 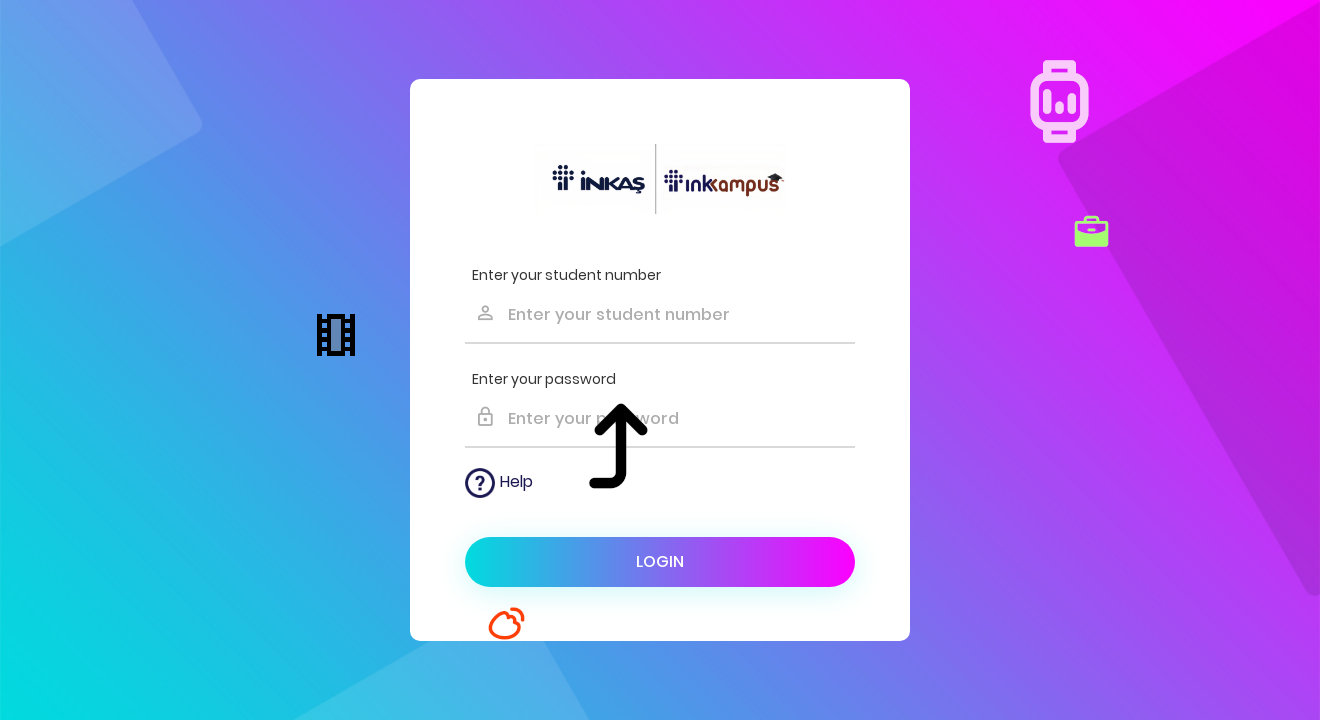 What do you see at coordinates (621, 446) in the screenshot?
I see `reply to a message or comment` at bounding box center [621, 446].